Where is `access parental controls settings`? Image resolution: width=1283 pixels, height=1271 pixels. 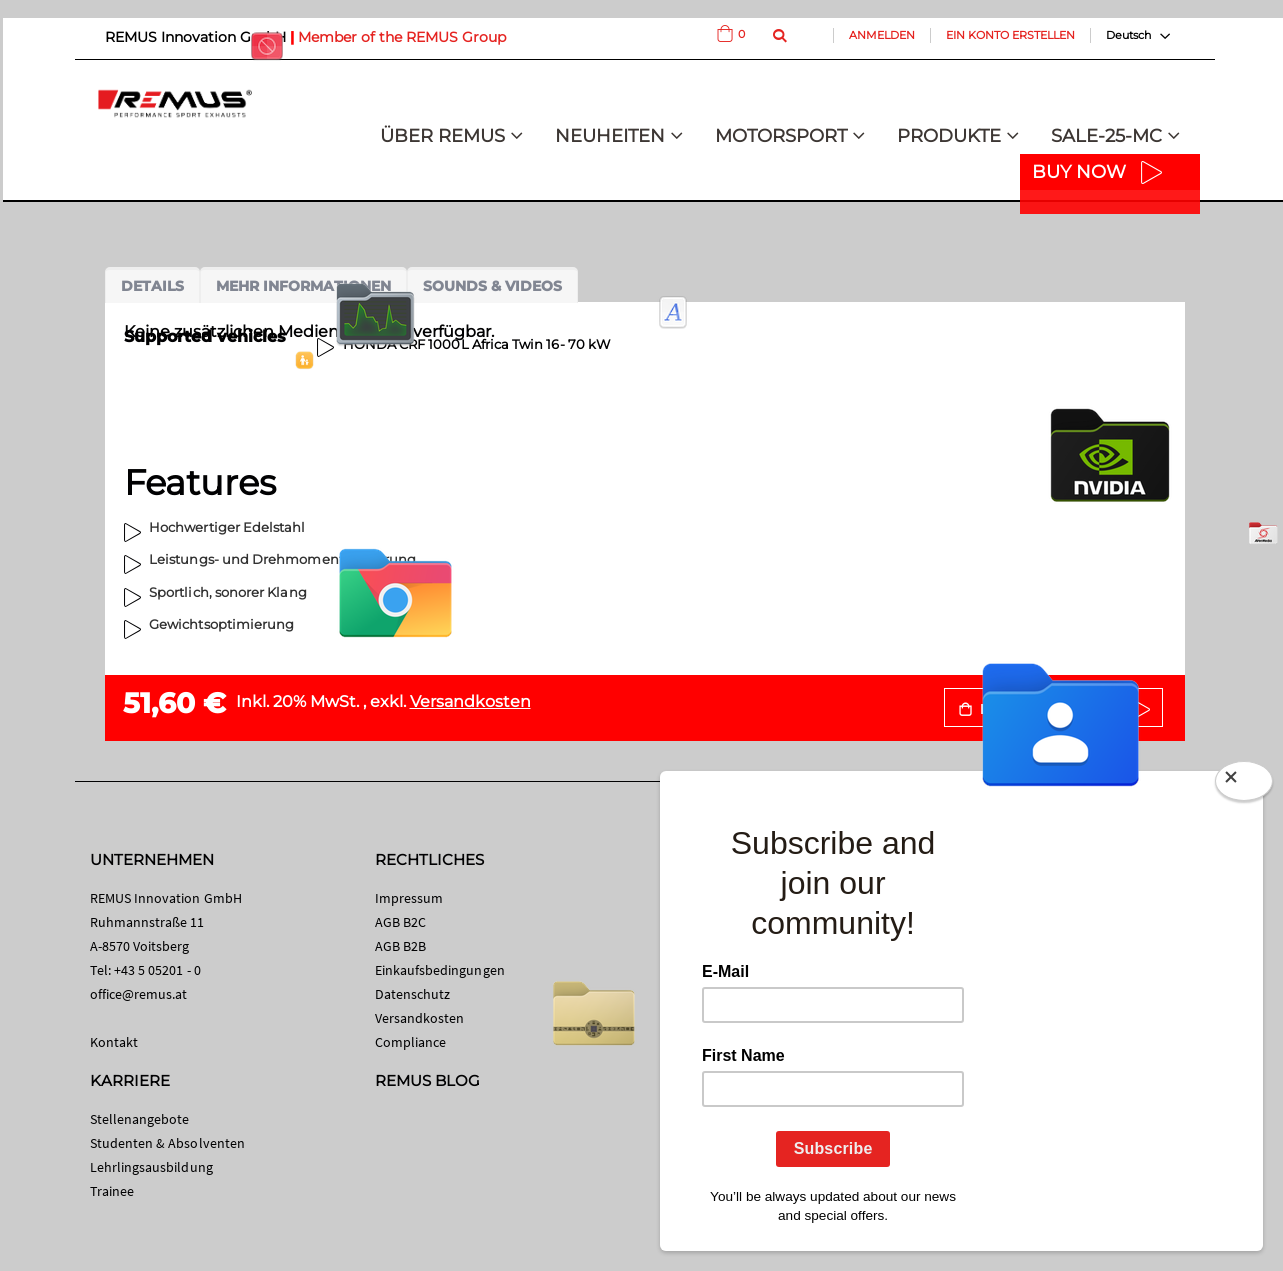
access parental controls settings is located at coordinates (304, 360).